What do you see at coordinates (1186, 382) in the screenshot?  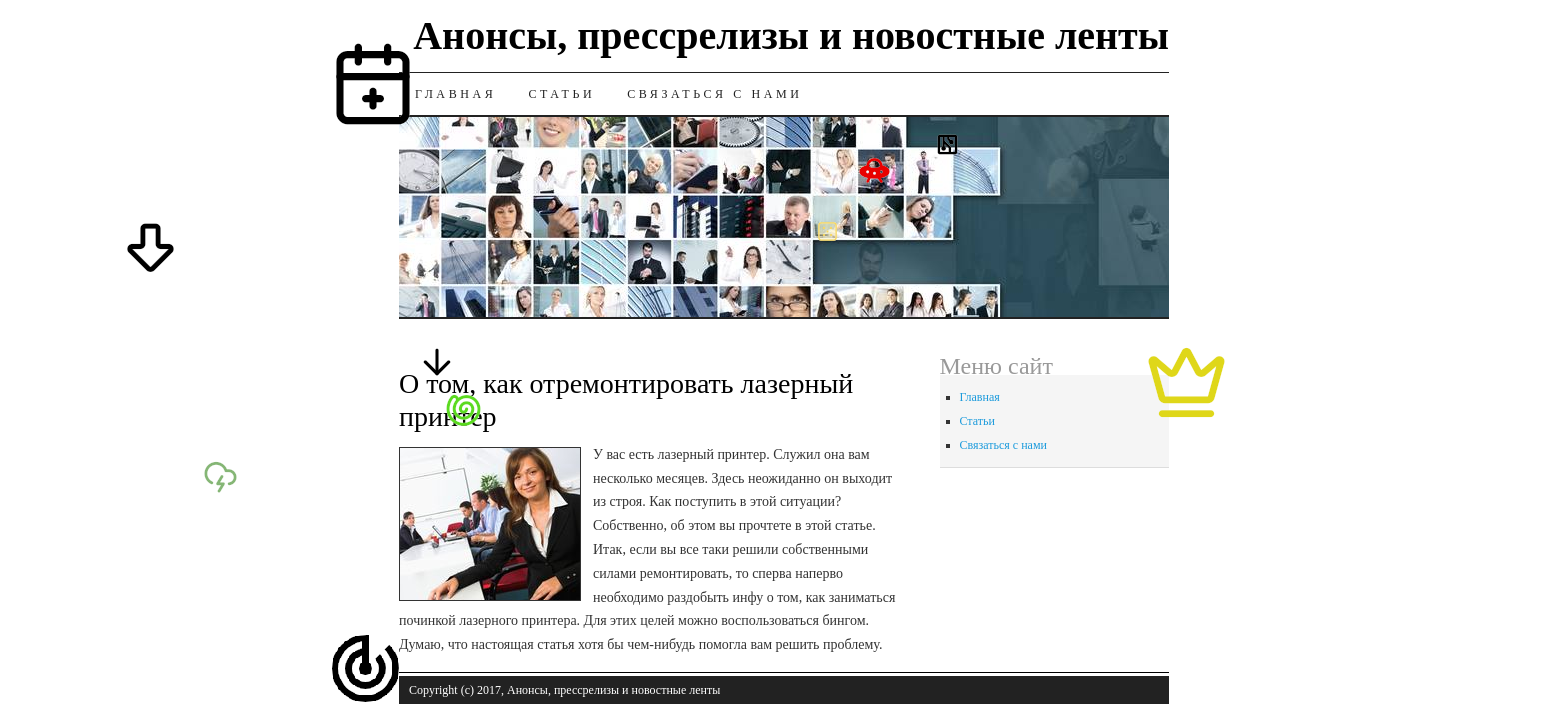 I see `indicates premium or pro membership status` at bounding box center [1186, 382].